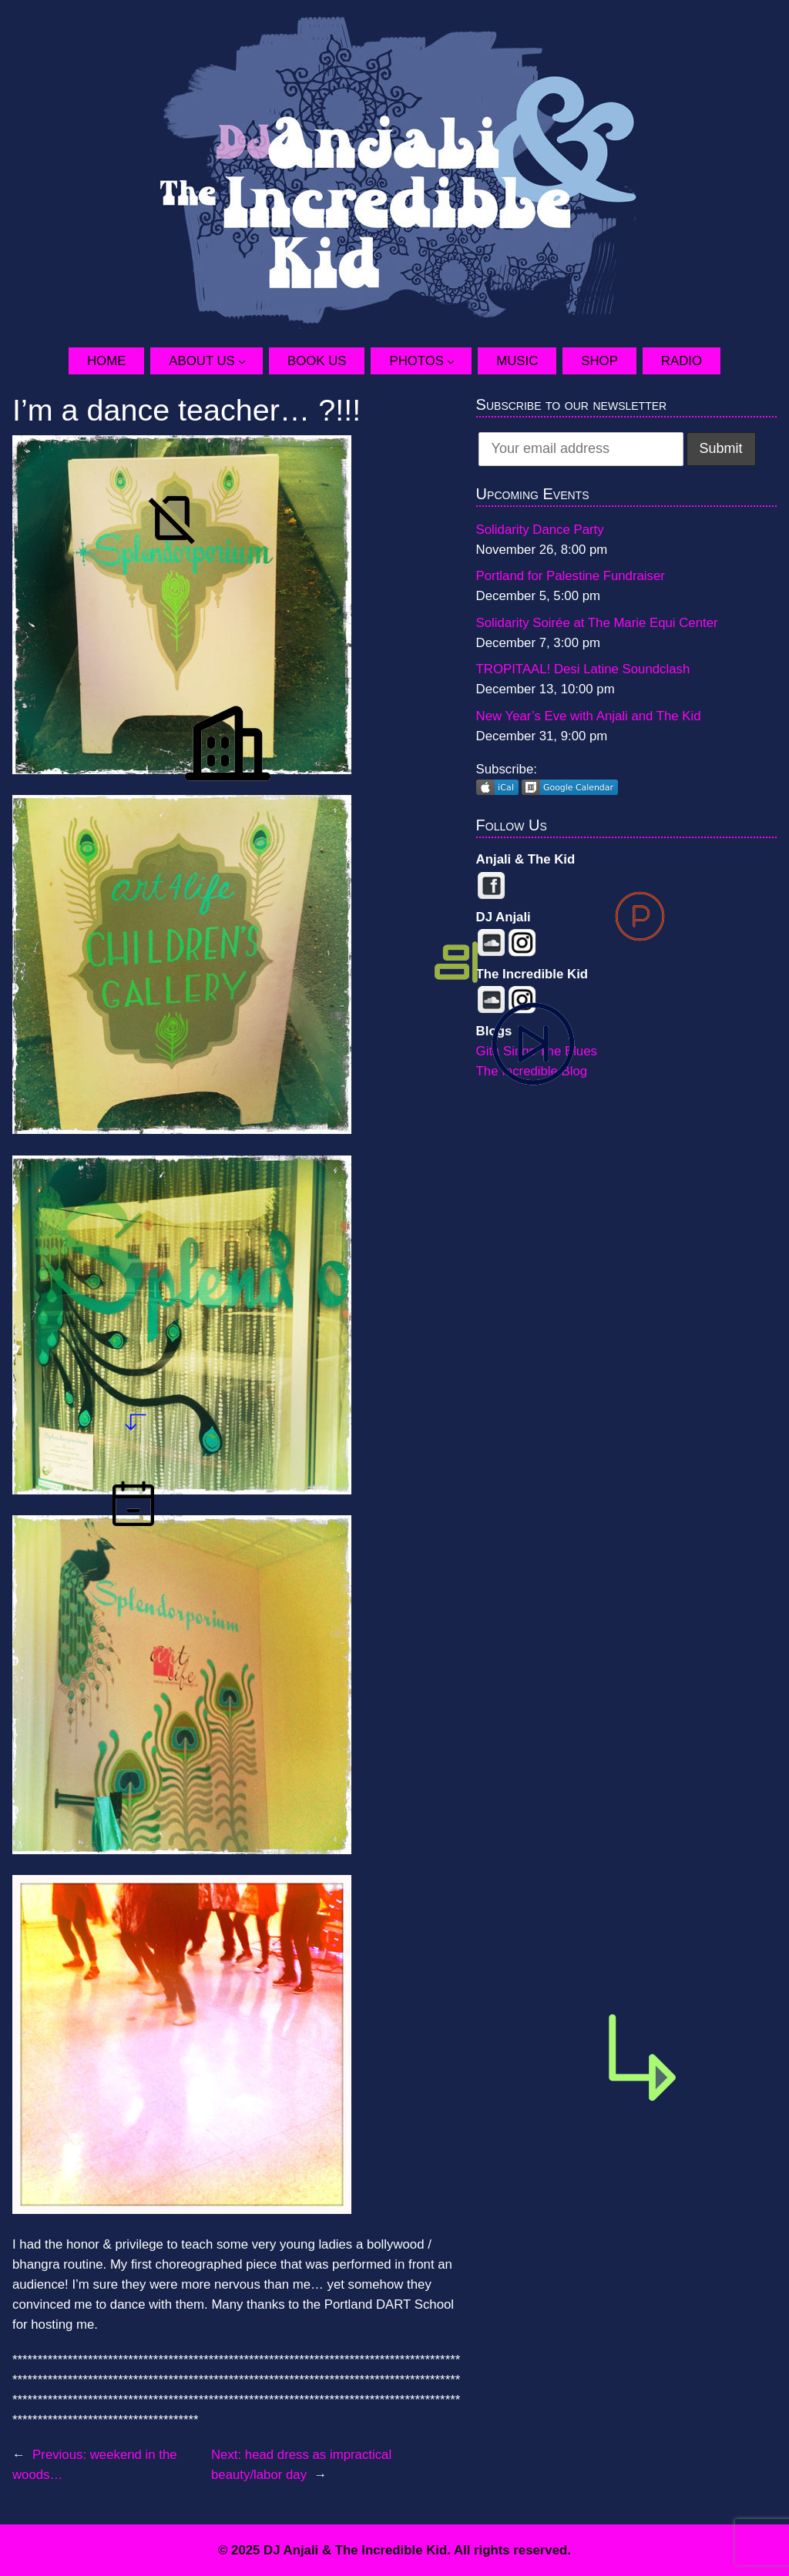 The height and width of the screenshot is (2576, 789). Describe the element at coordinates (133, 1505) in the screenshot. I see `remove an event from calendar` at that location.